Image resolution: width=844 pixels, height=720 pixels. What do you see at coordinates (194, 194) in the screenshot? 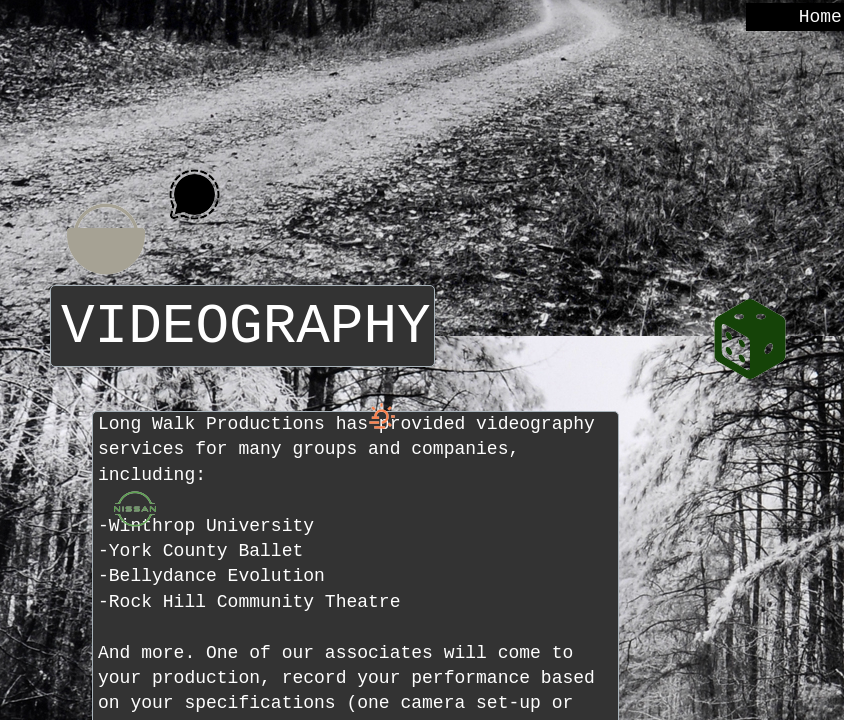
I see `open signal messenger app` at bounding box center [194, 194].